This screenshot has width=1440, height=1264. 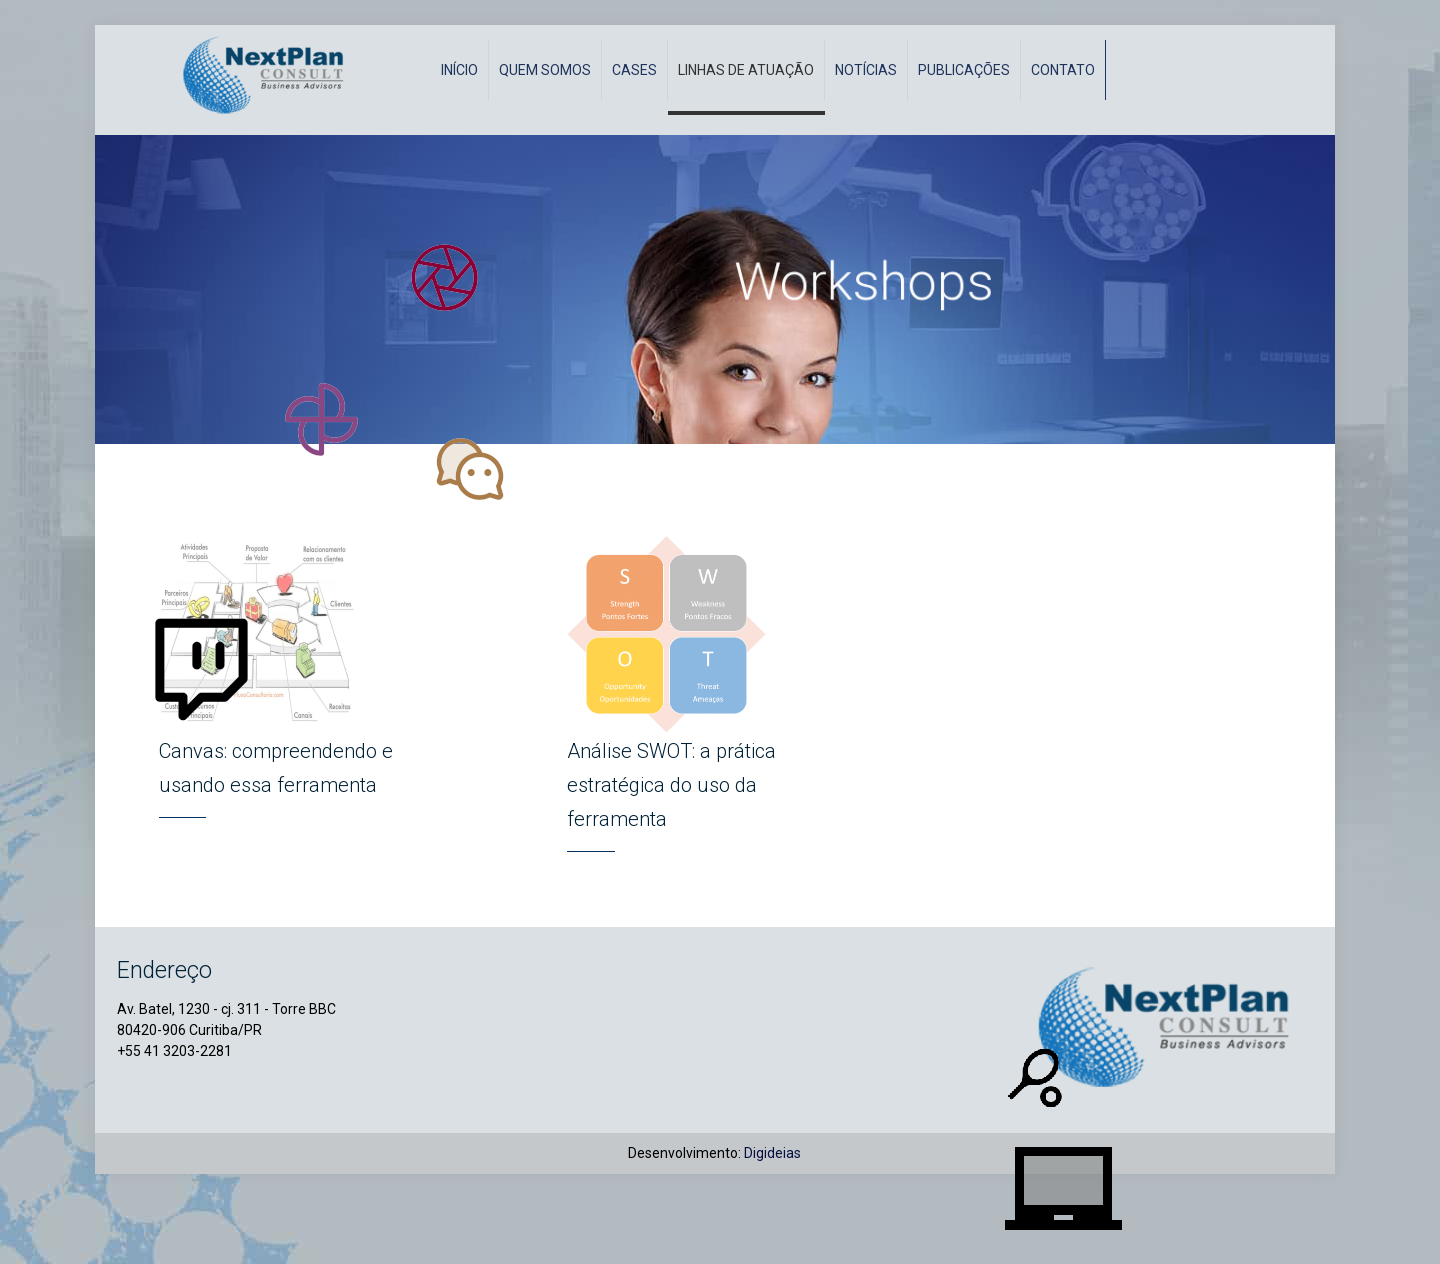 What do you see at coordinates (321, 419) in the screenshot?
I see `open google photos` at bounding box center [321, 419].